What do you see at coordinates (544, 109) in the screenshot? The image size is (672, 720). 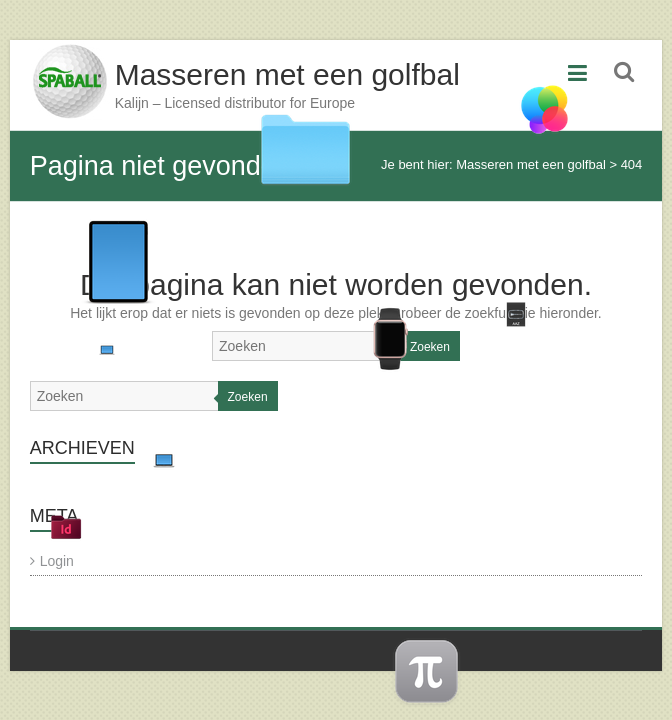 I see `open Game Center app` at bounding box center [544, 109].